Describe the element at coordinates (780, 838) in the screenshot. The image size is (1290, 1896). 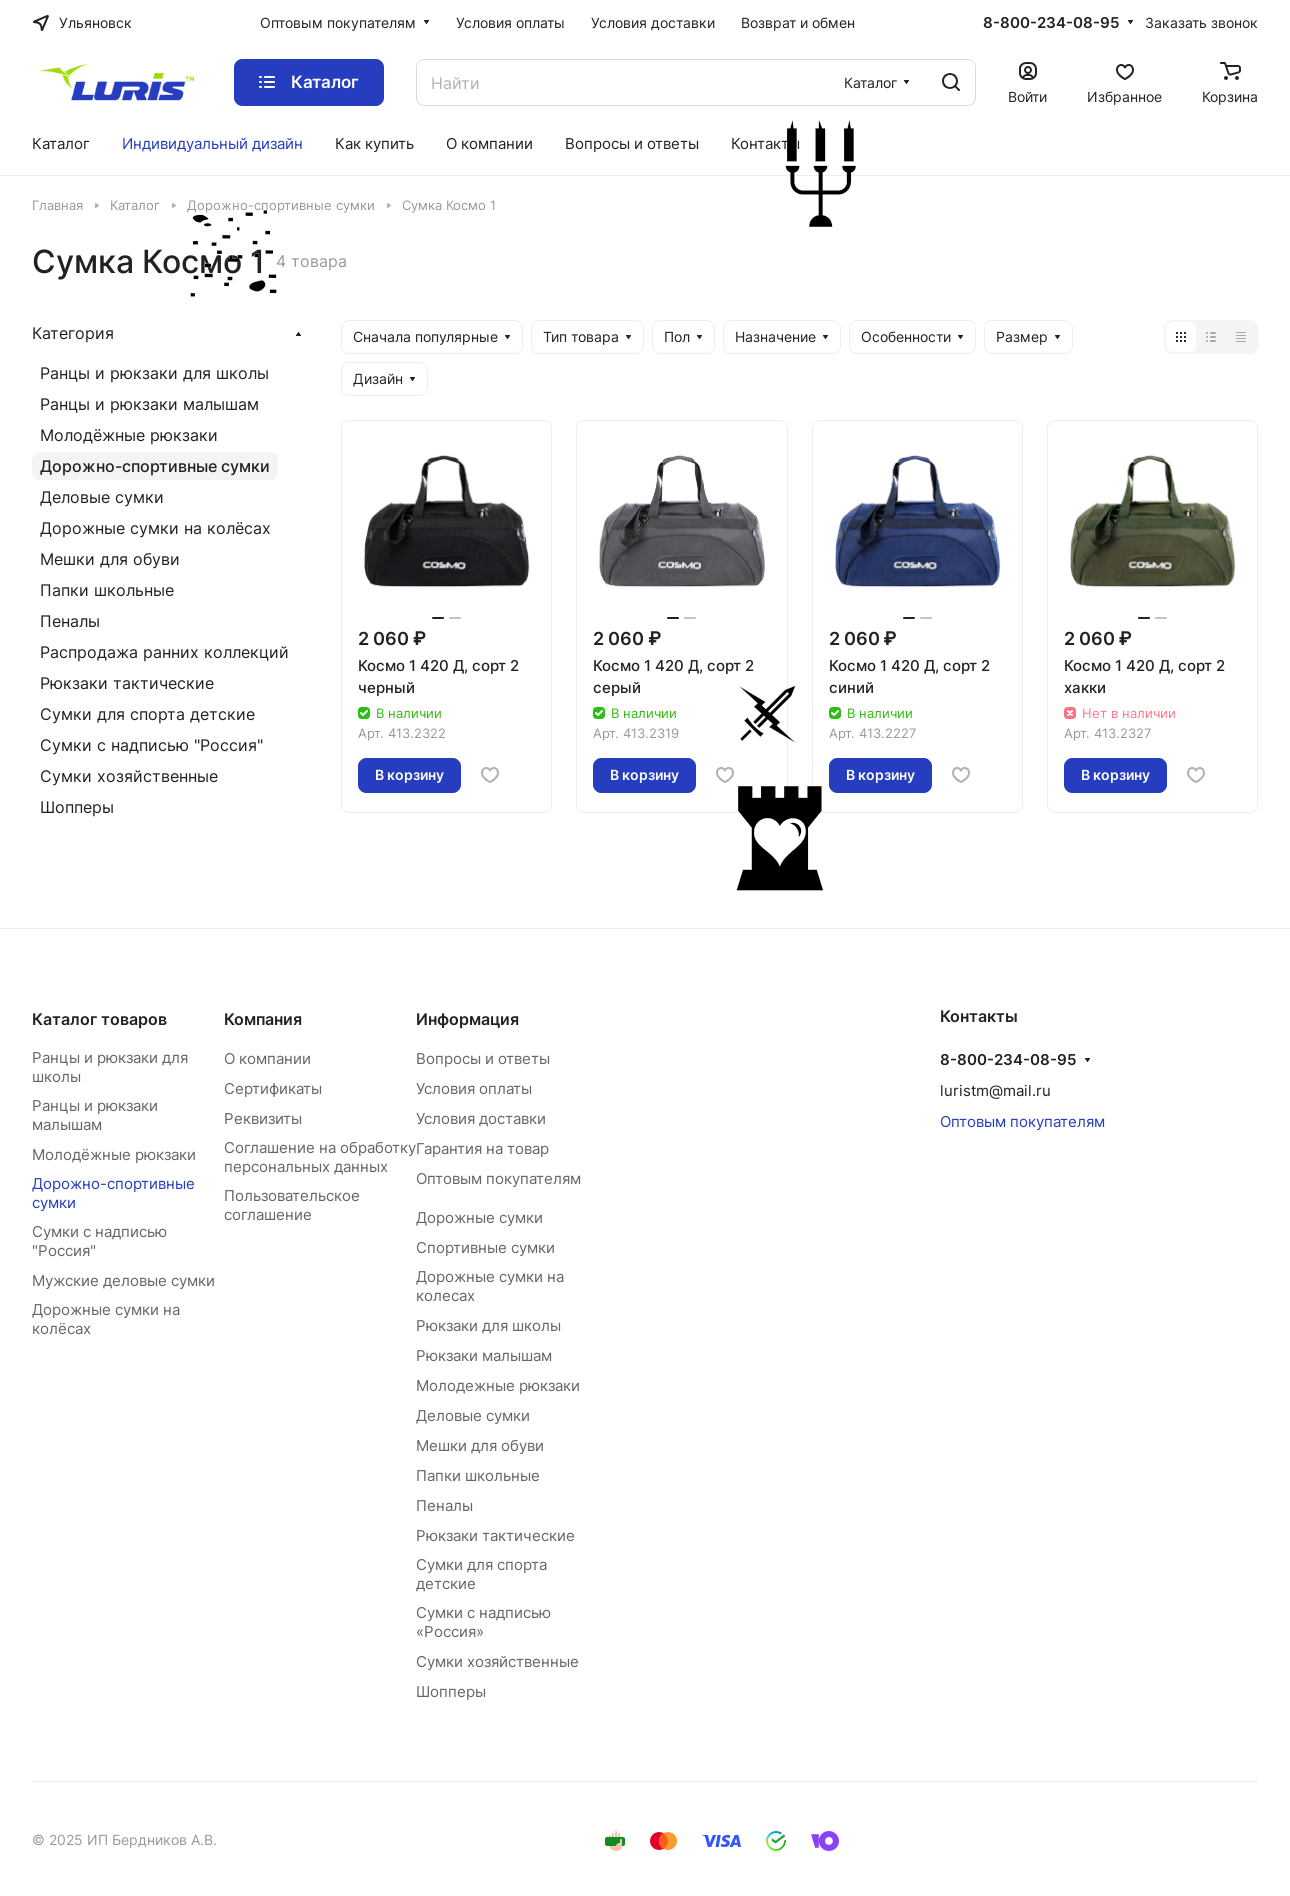
I see `access your favorite or saved fortress in a game` at that location.